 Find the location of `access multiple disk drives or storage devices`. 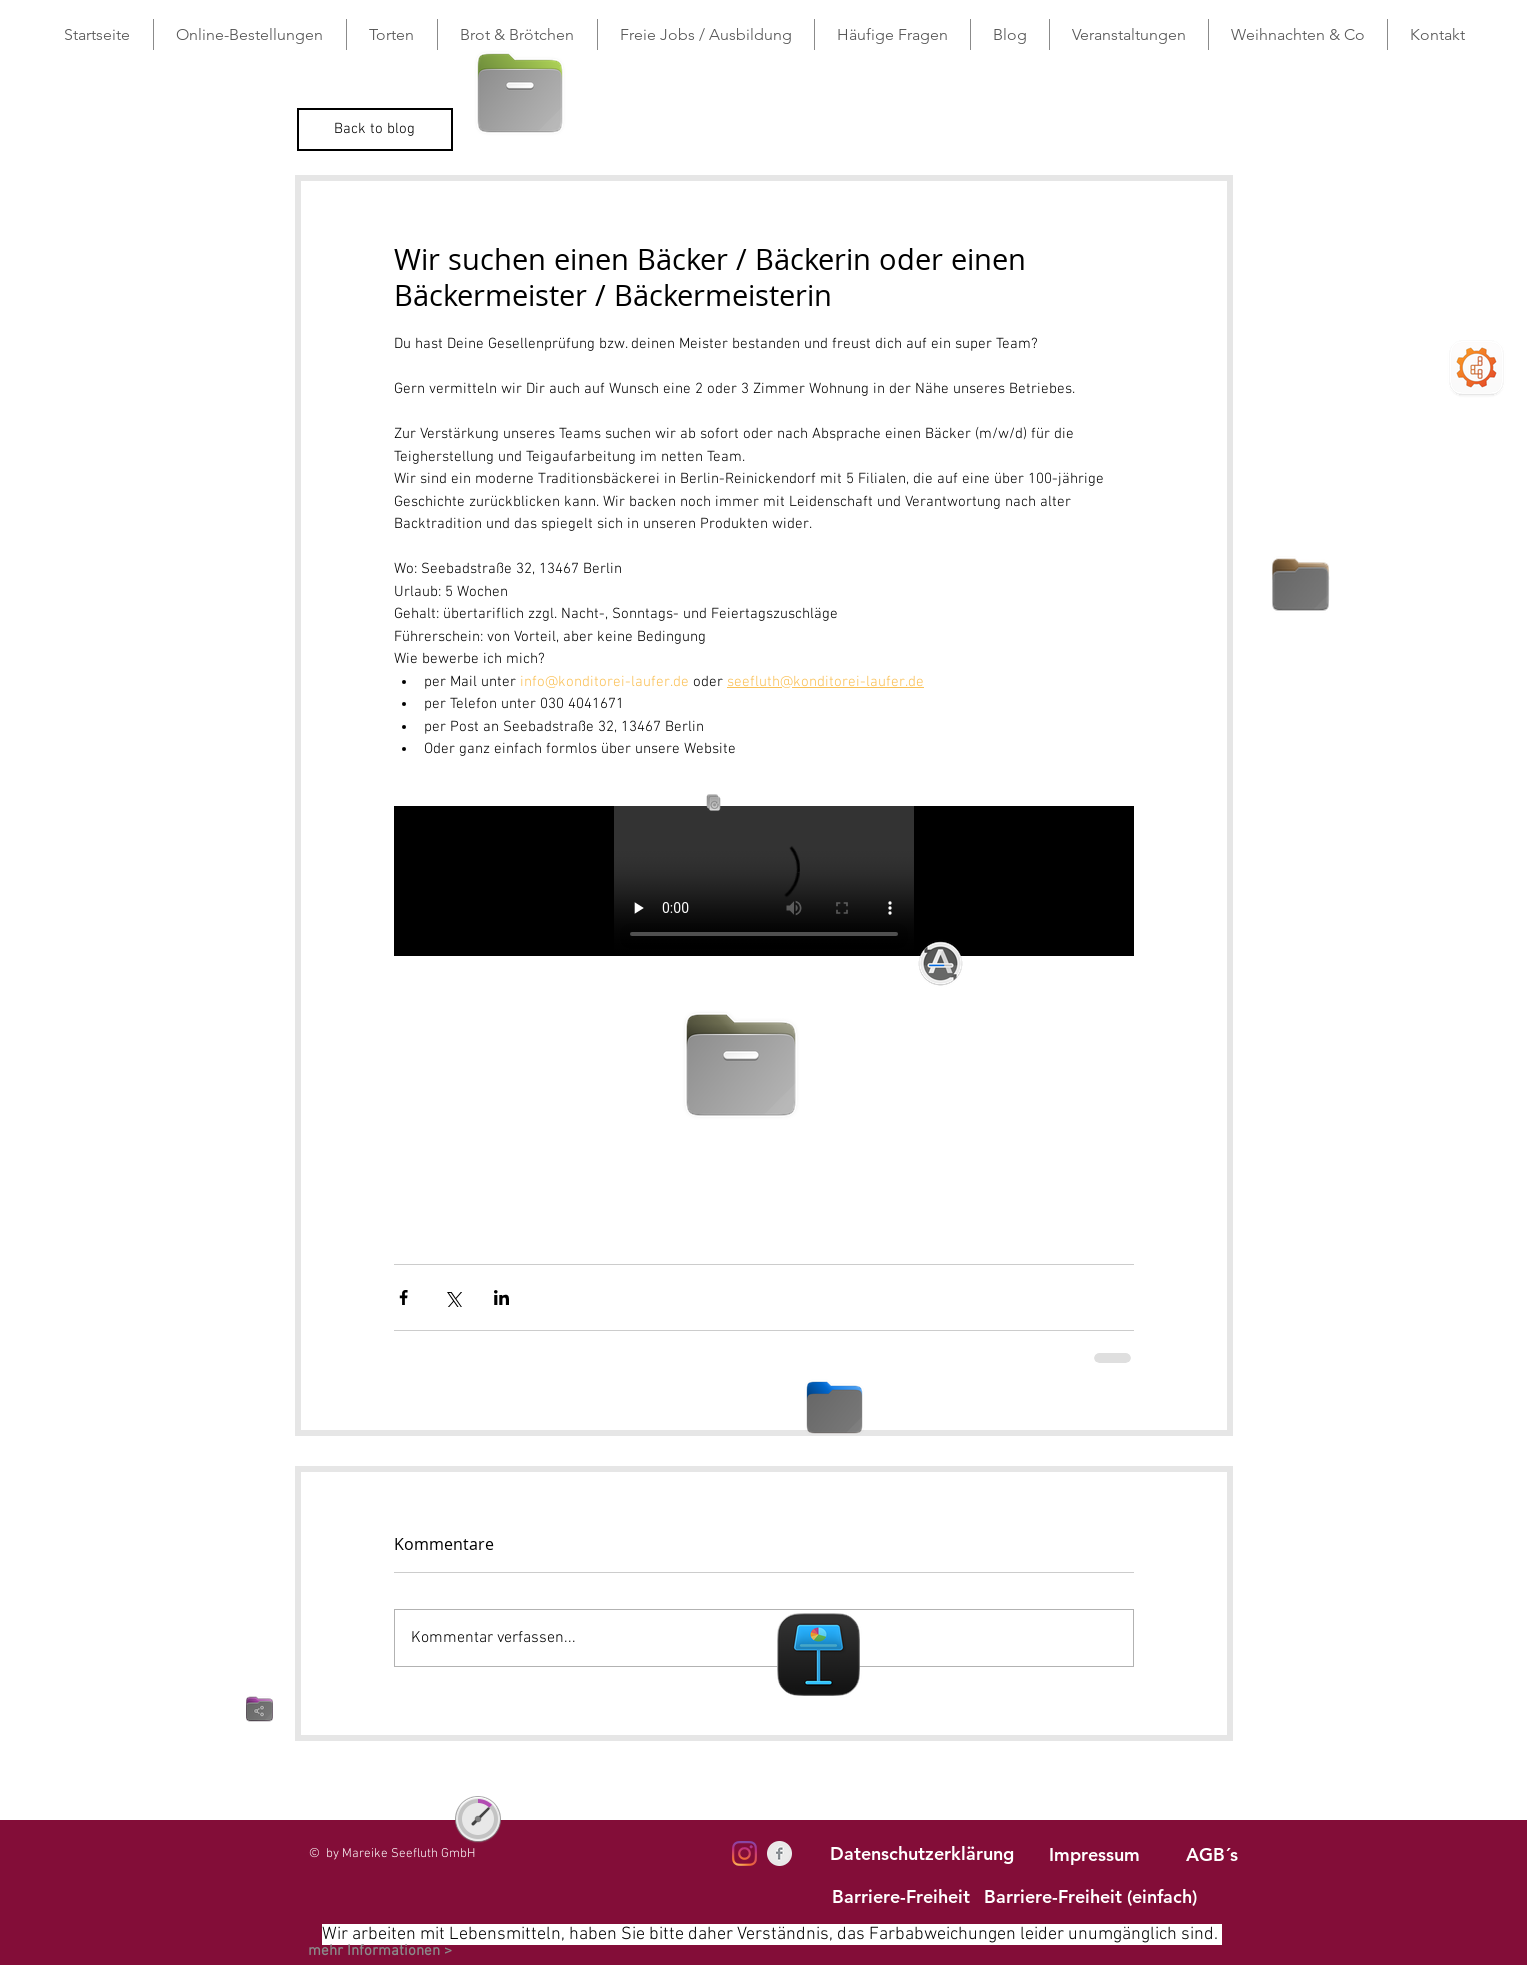

access multiple disk drives or storage devices is located at coordinates (713, 802).